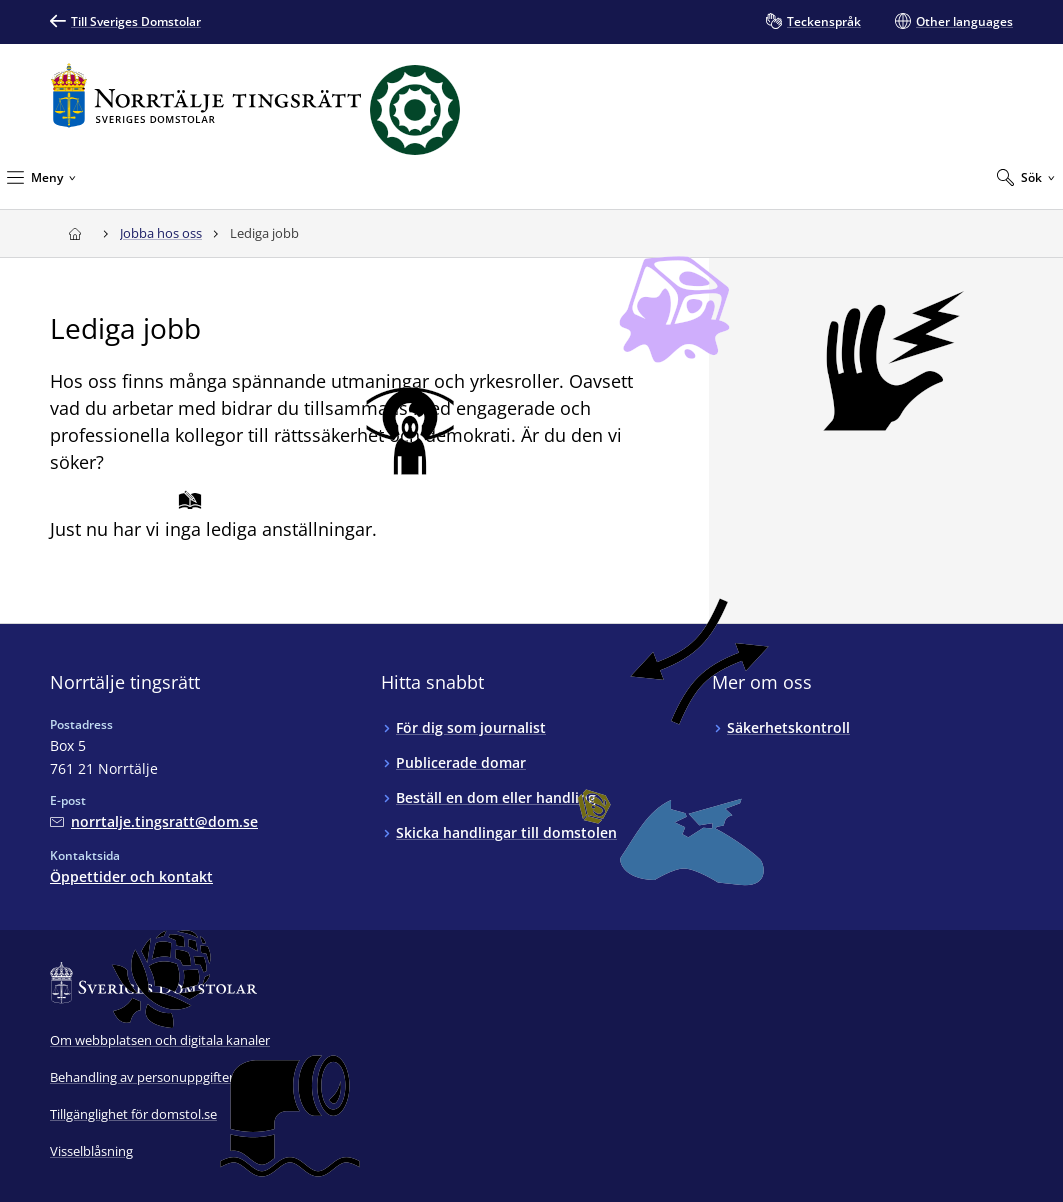 The image size is (1063, 1202). What do you see at coordinates (692, 842) in the screenshot?
I see `view black sea region on map` at bounding box center [692, 842].